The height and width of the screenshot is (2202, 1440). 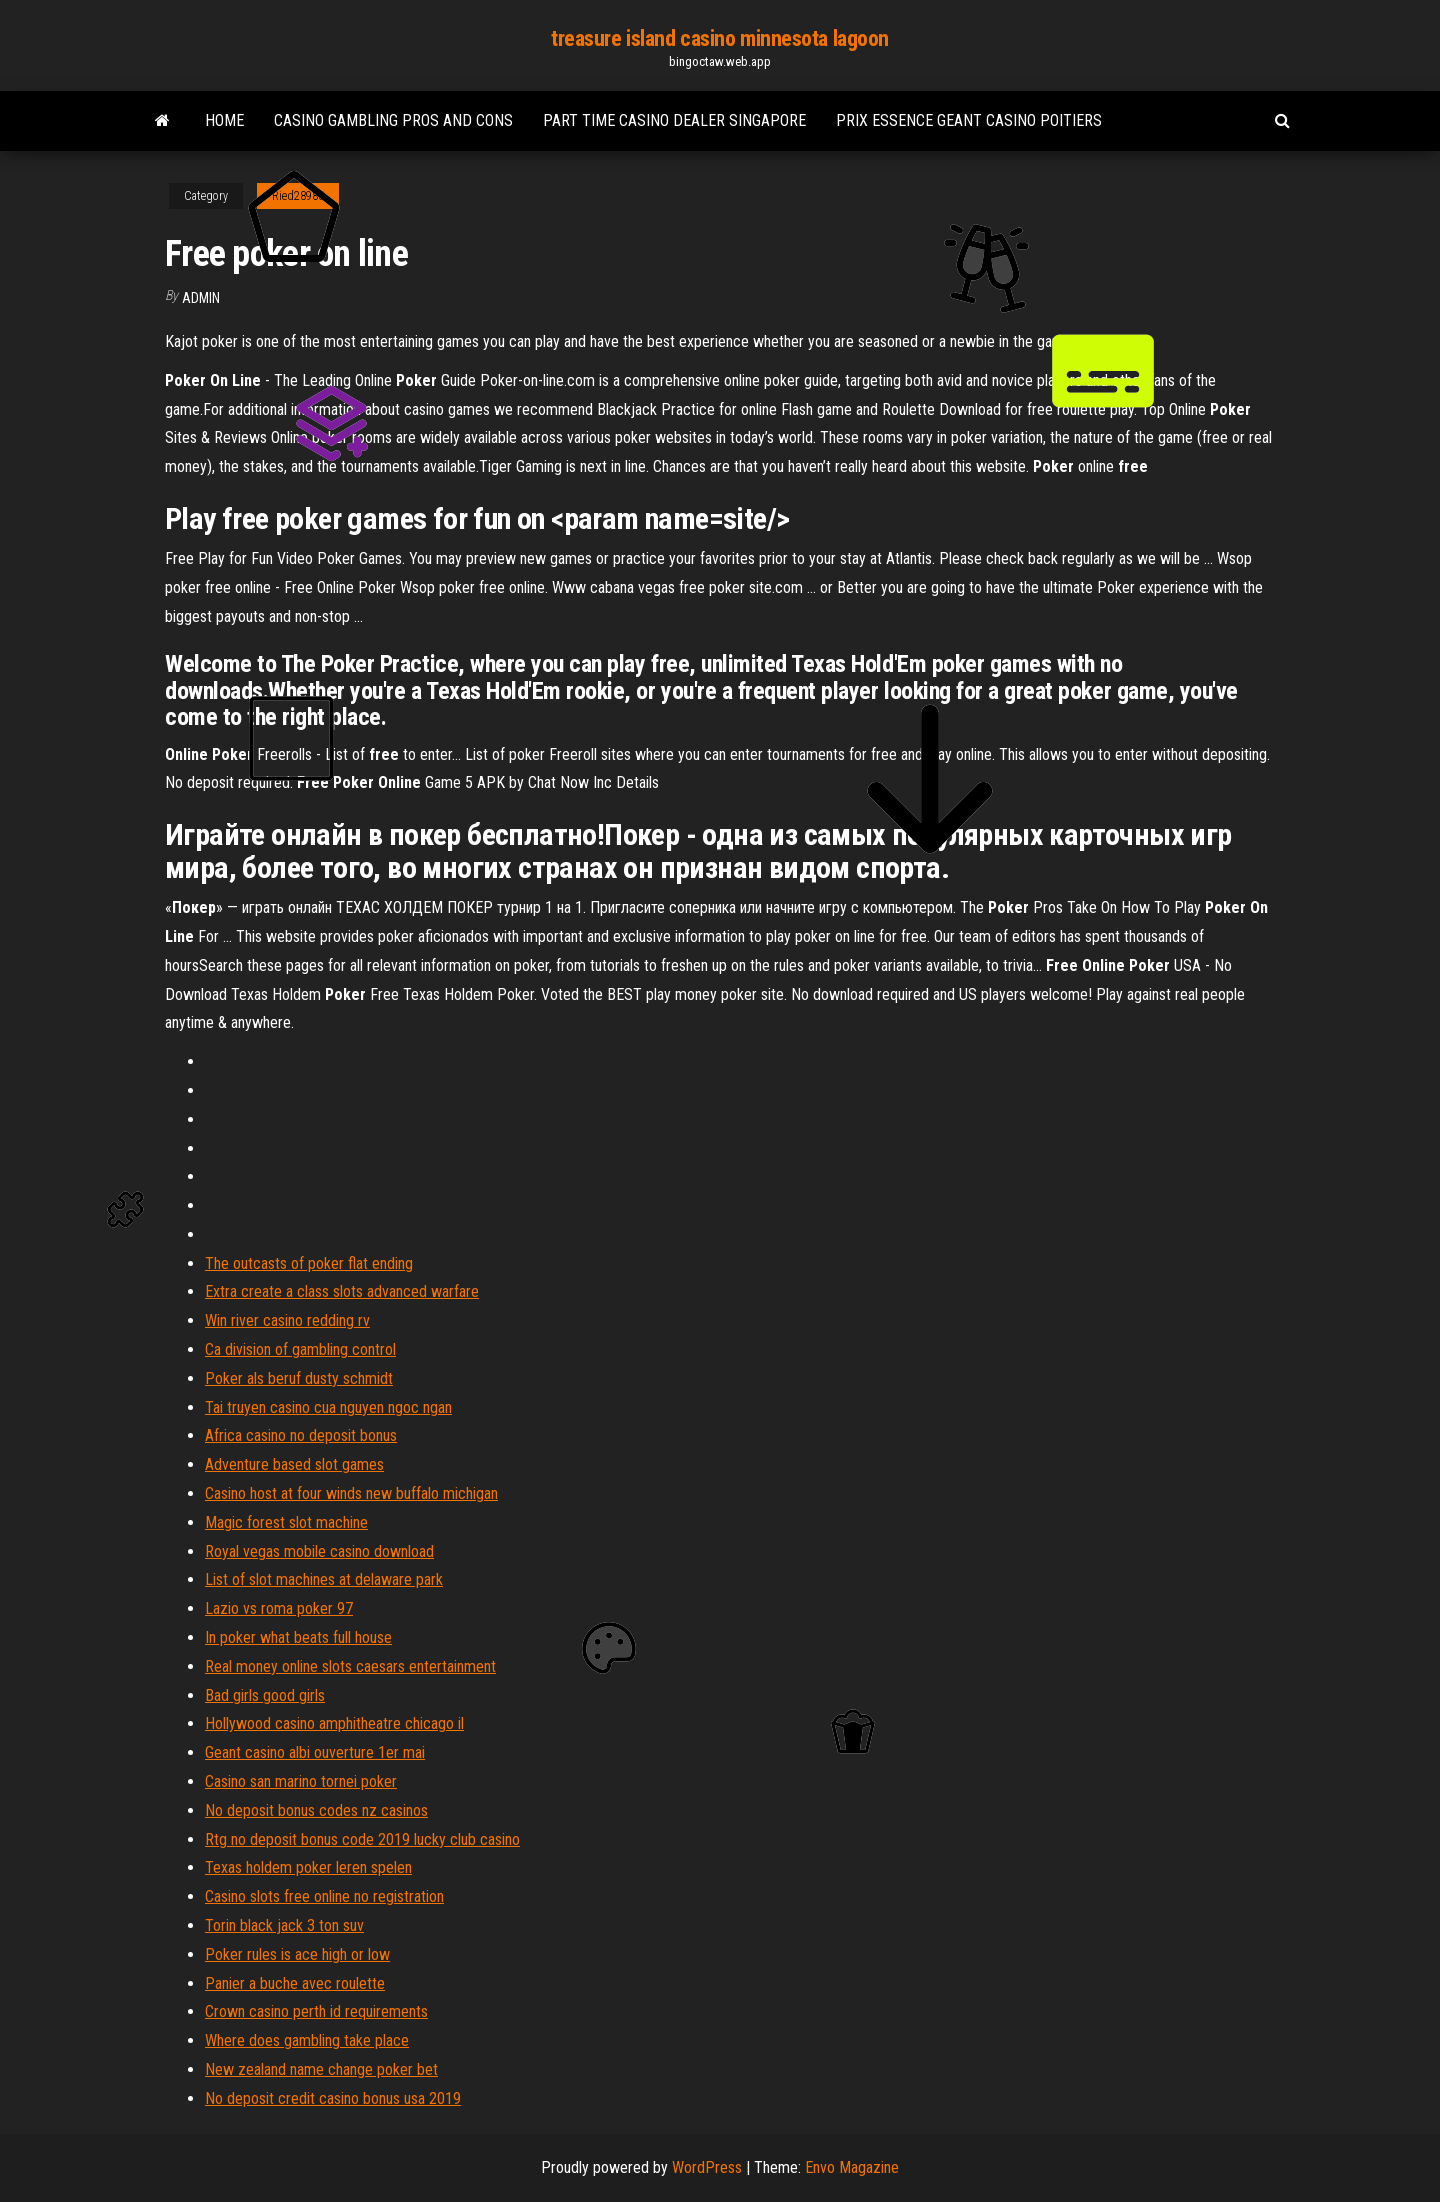 I want to click on stop media playback, so click(x=291, y=738).